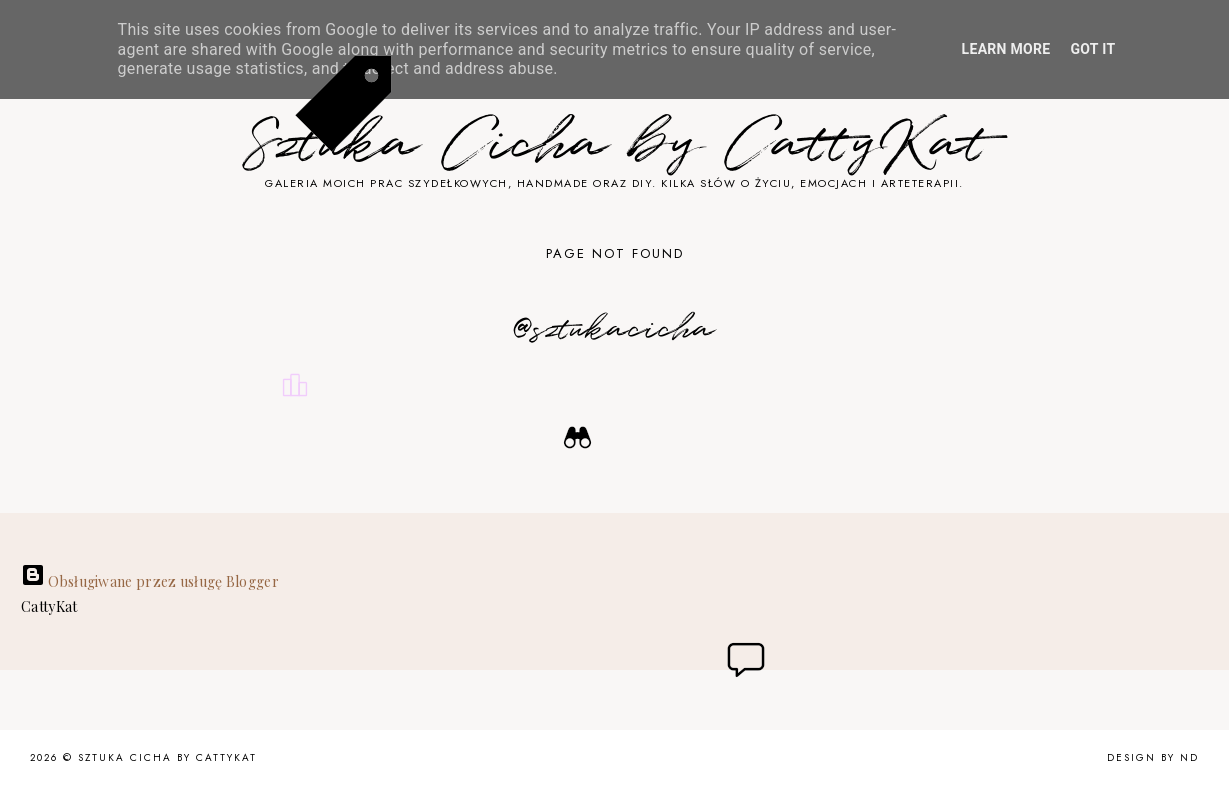 Image resolution: width=1229 pixels, height=785 pixels. Describe the element at coordinates (295, 385) in the screenshot. I see `view rankings or leaderboard` at that location.